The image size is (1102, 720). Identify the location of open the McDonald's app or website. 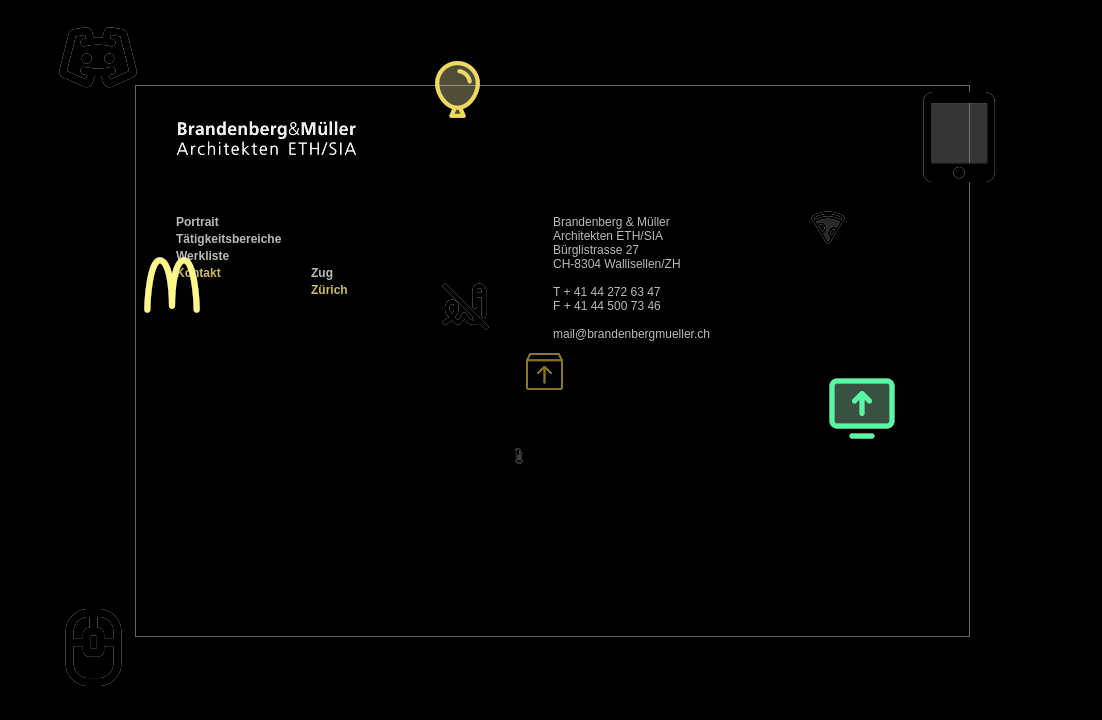
(172, 285).